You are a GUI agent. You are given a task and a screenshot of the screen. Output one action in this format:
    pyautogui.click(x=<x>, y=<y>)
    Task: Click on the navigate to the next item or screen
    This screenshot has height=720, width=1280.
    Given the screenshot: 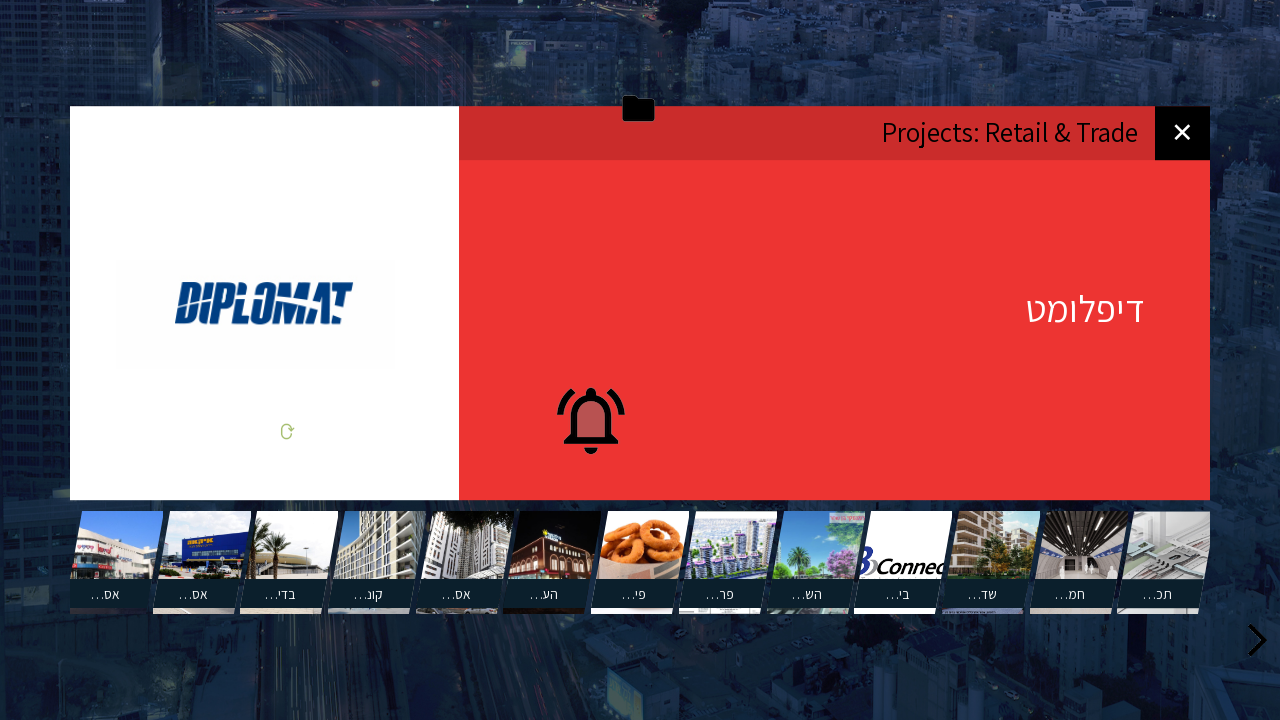 What is the action you would take?
    pyautogui.click(x=1257, y=640)
    